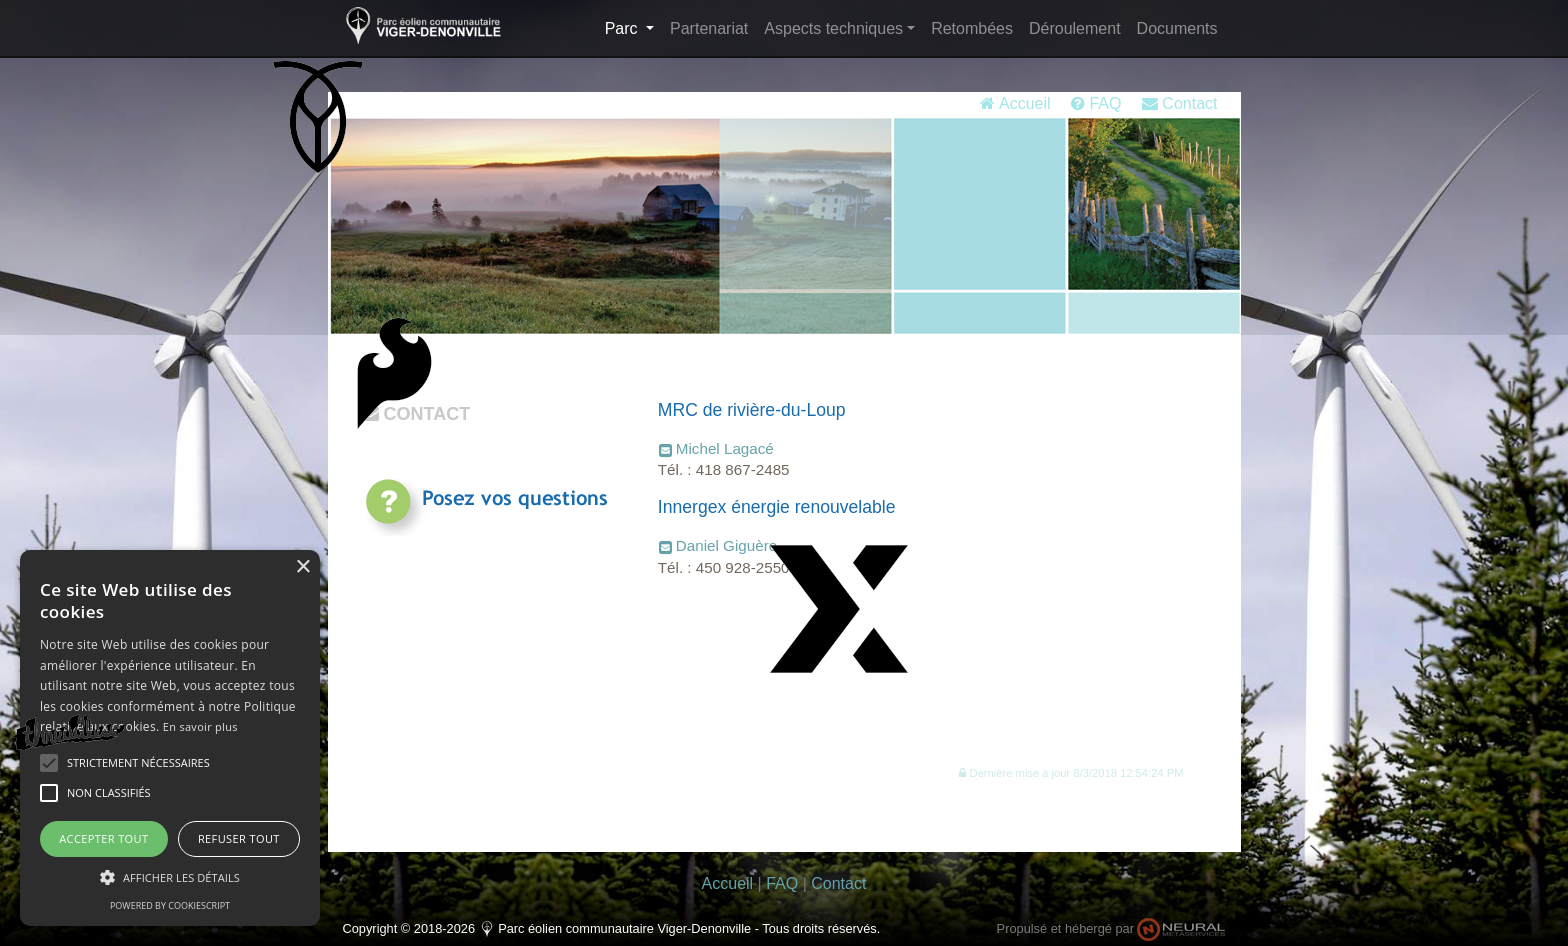  Describe the element at coordinates (69, 732) in the screenshot. I see `visit the Threadless website or app` at that location.